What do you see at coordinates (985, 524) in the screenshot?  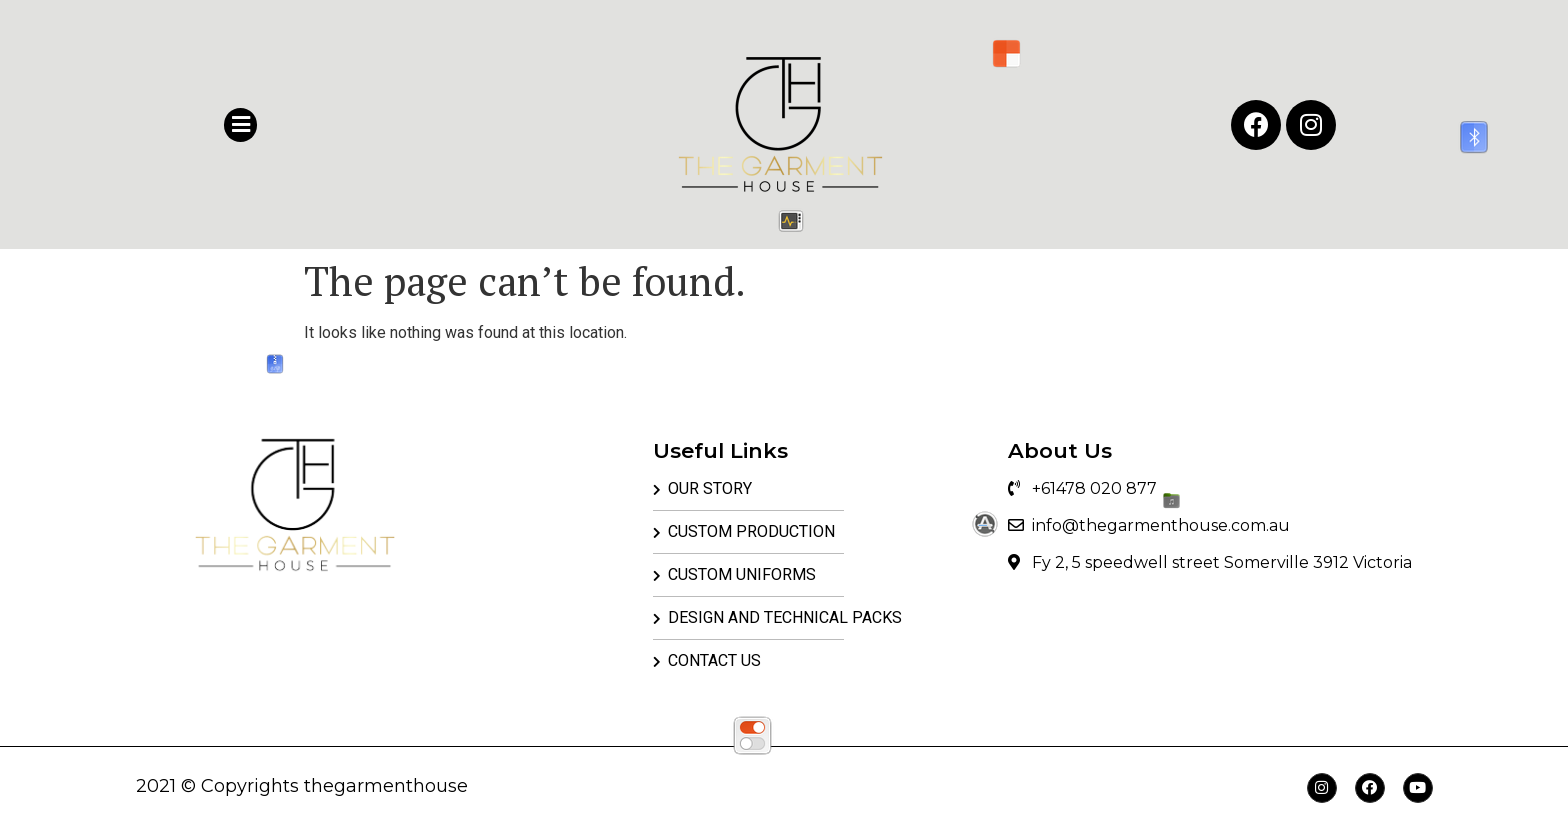 I see `open the software update manager` at bounding box center [985, 524].